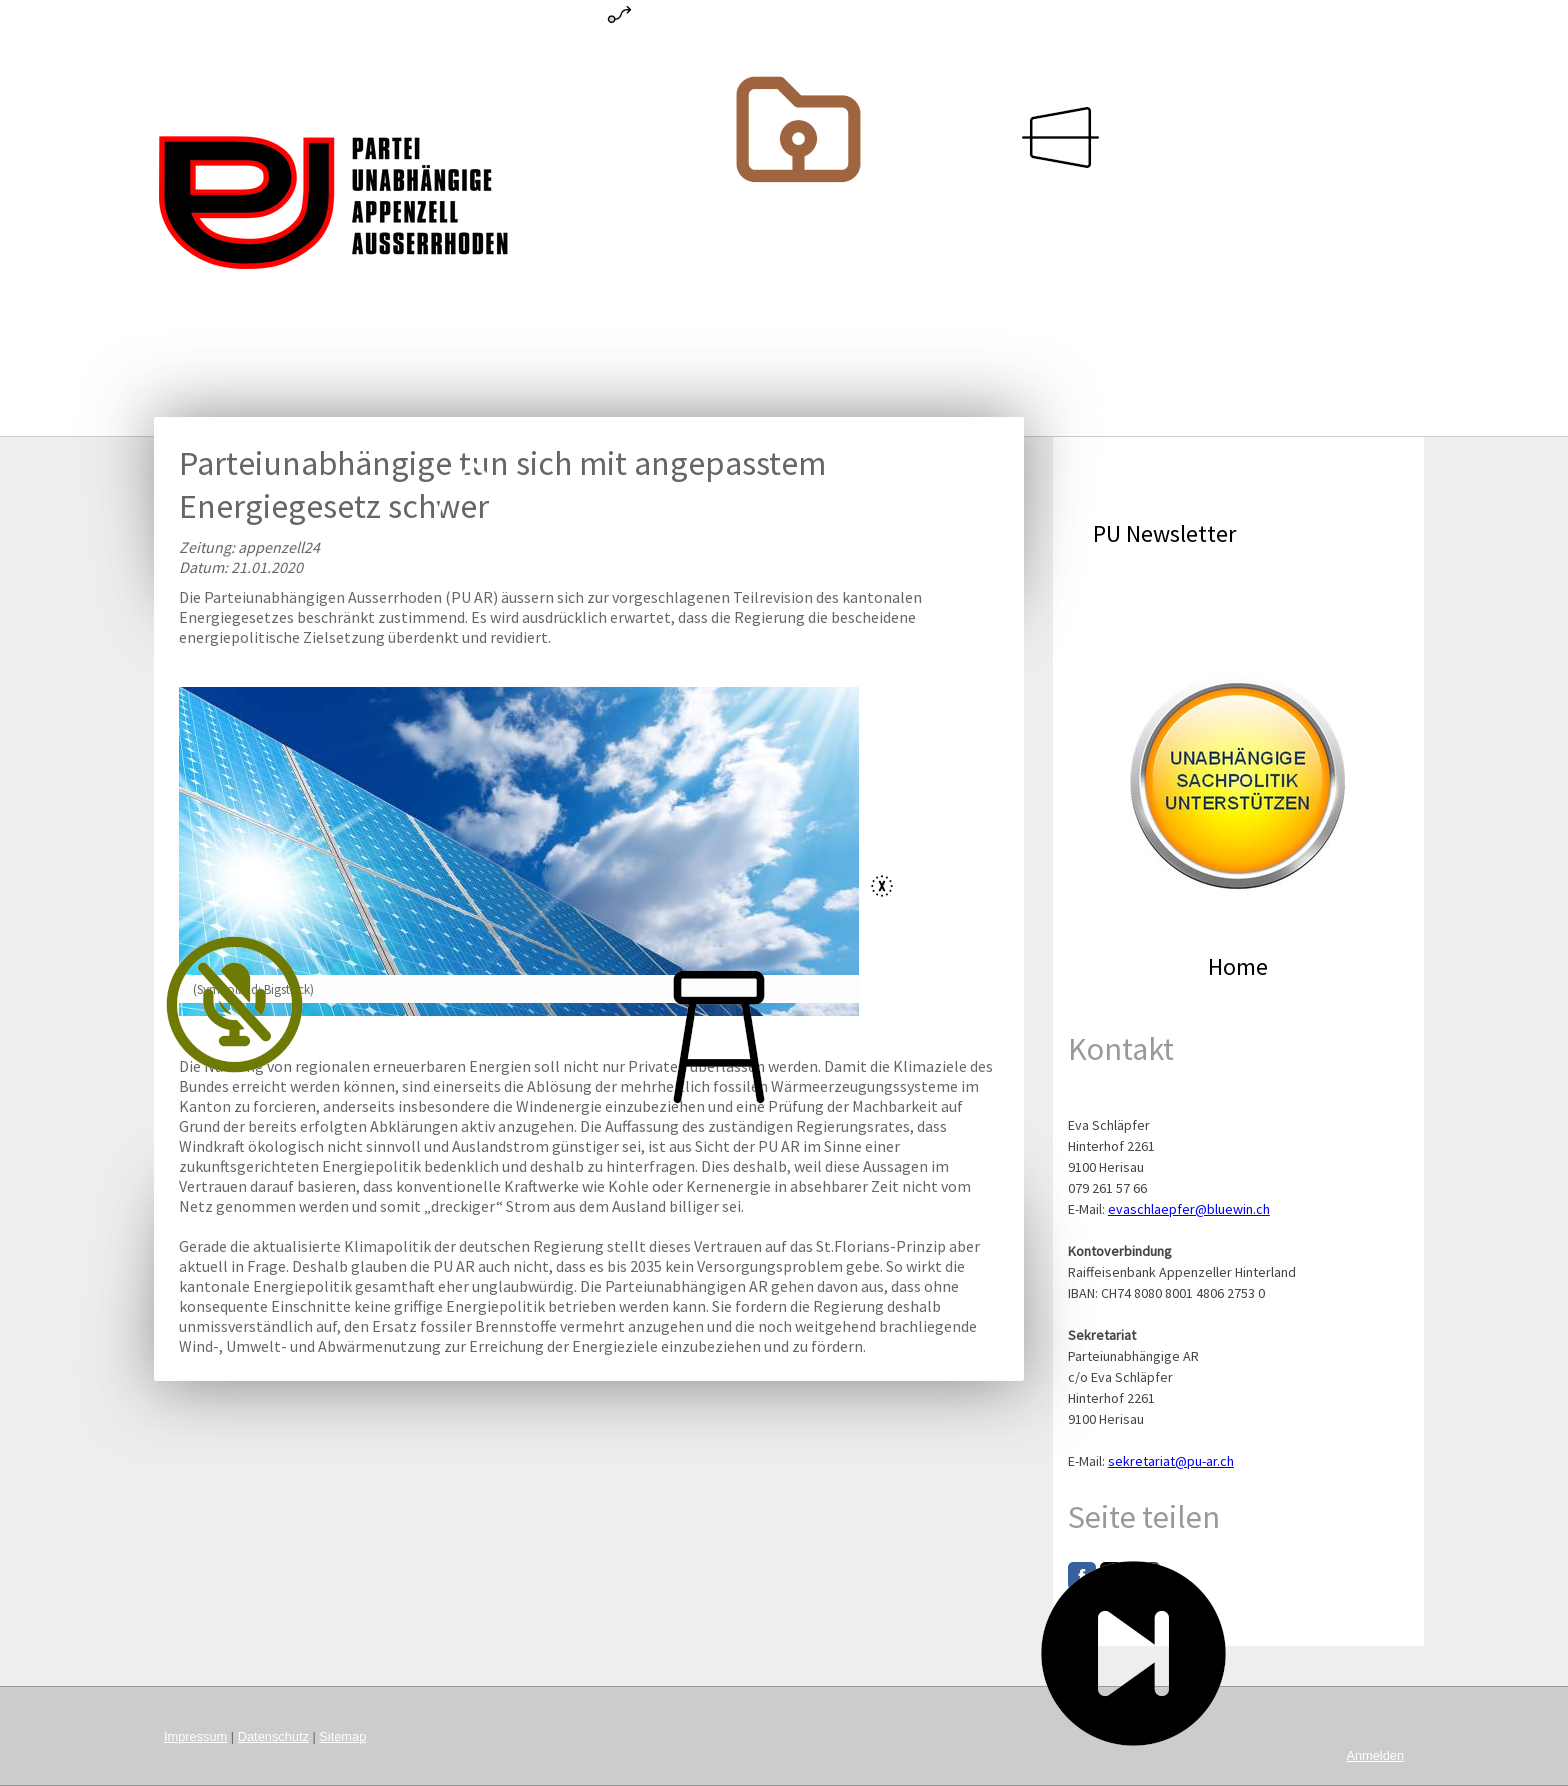 The height and width of the screenshot is (1786, 1568). What do you see at coordinates (719, 1037) in the screenshot?
I see `browse furniture or seating options` at bounding box center [719, 1037].